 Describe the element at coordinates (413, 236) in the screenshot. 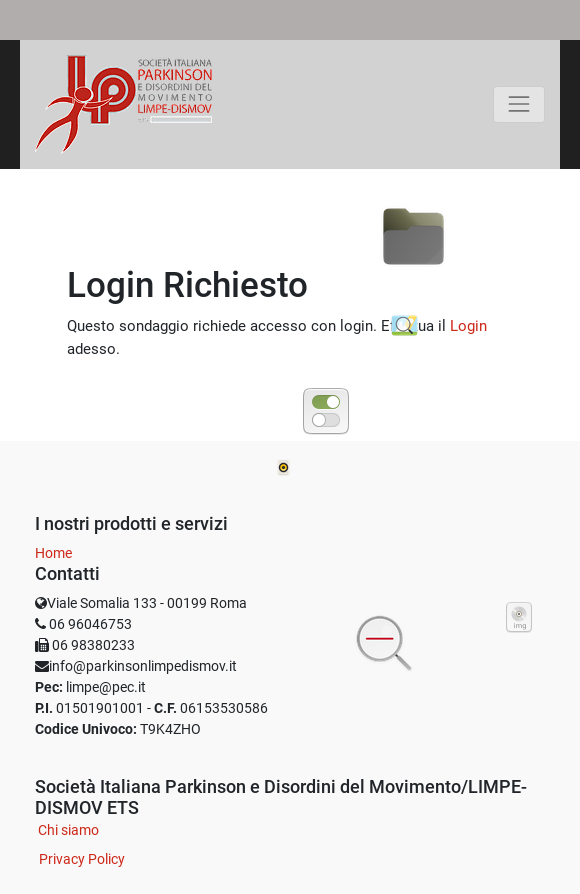

I see `an open folder in the file system` at that location.